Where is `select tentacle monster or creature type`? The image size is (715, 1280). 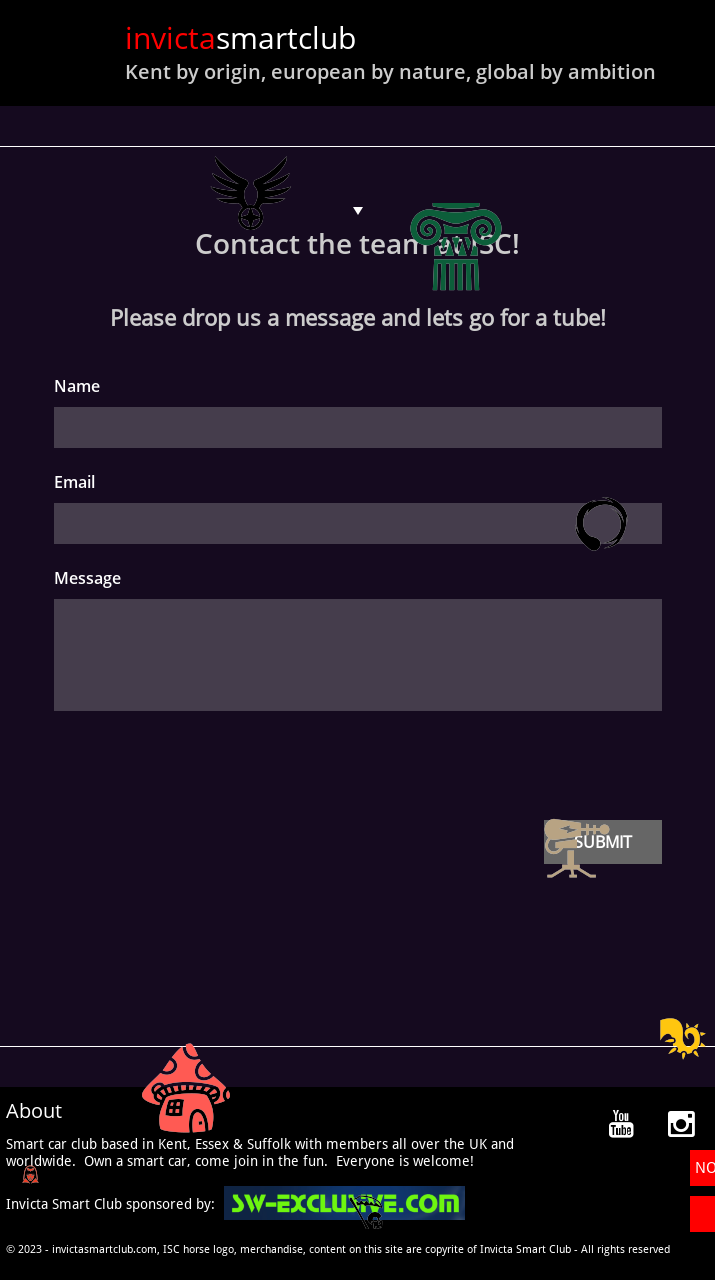
select tentacle monster or creature type is located at coordinates (683, 1039).